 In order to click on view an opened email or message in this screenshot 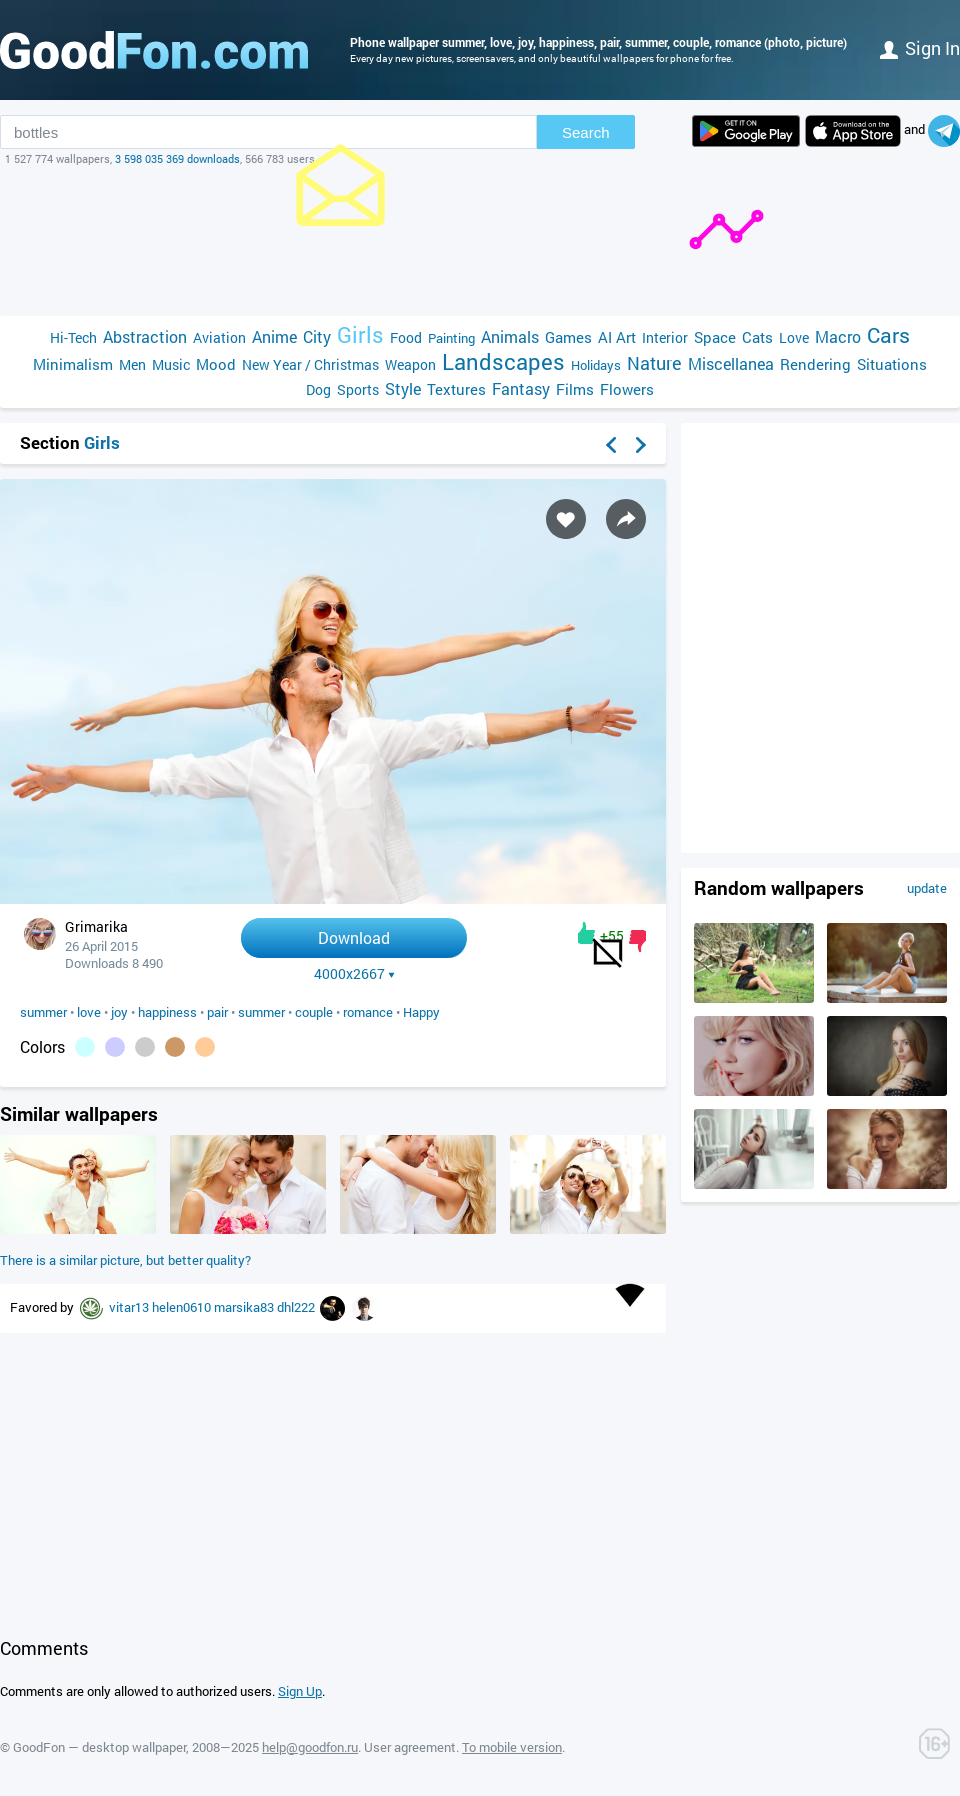, I will do `click(340, 188)`.